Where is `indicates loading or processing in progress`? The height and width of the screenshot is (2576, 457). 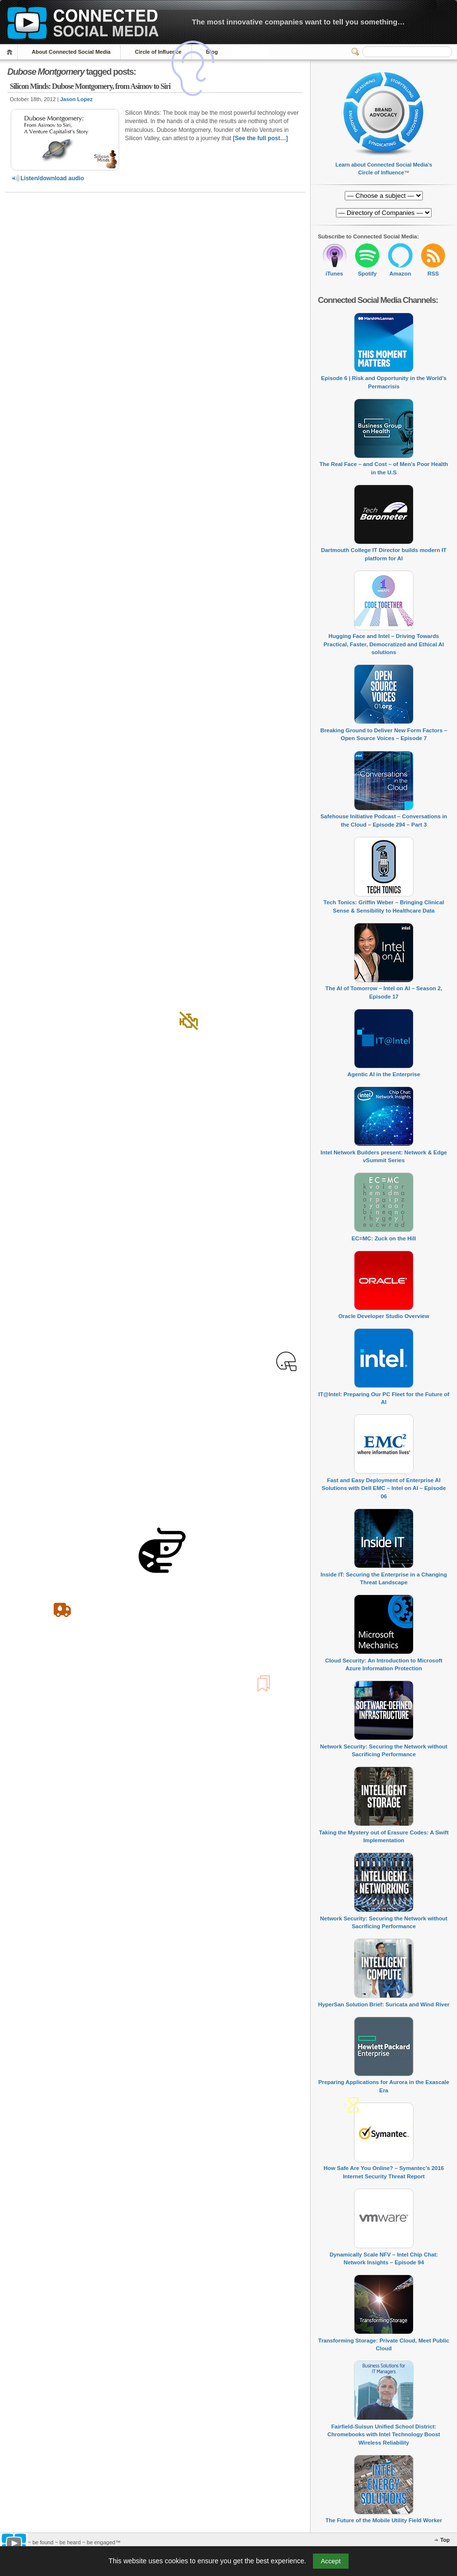
indicates loading or processing in progress is located at coordinates (353, 2105).